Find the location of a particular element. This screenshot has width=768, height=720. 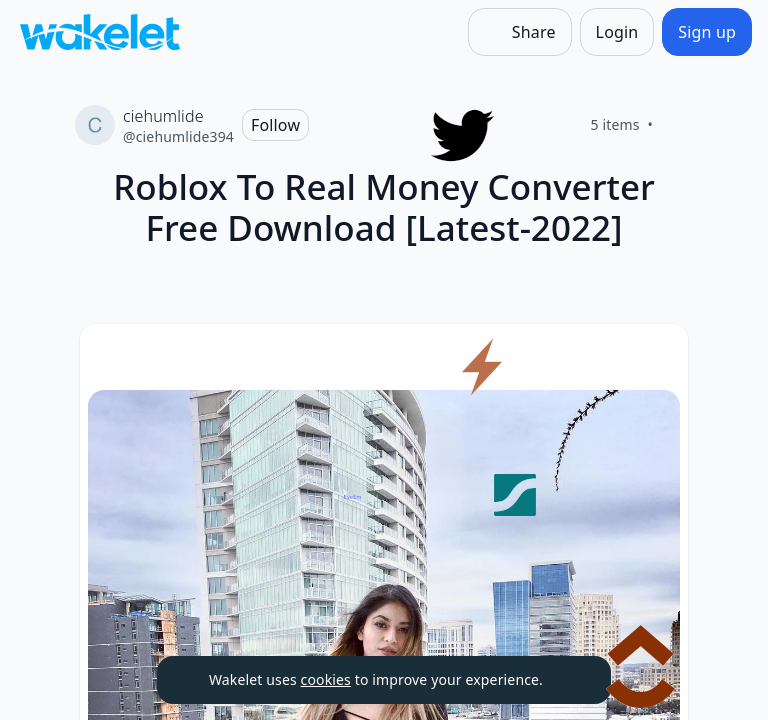

share to twitter is located at coordinates (462, 135).